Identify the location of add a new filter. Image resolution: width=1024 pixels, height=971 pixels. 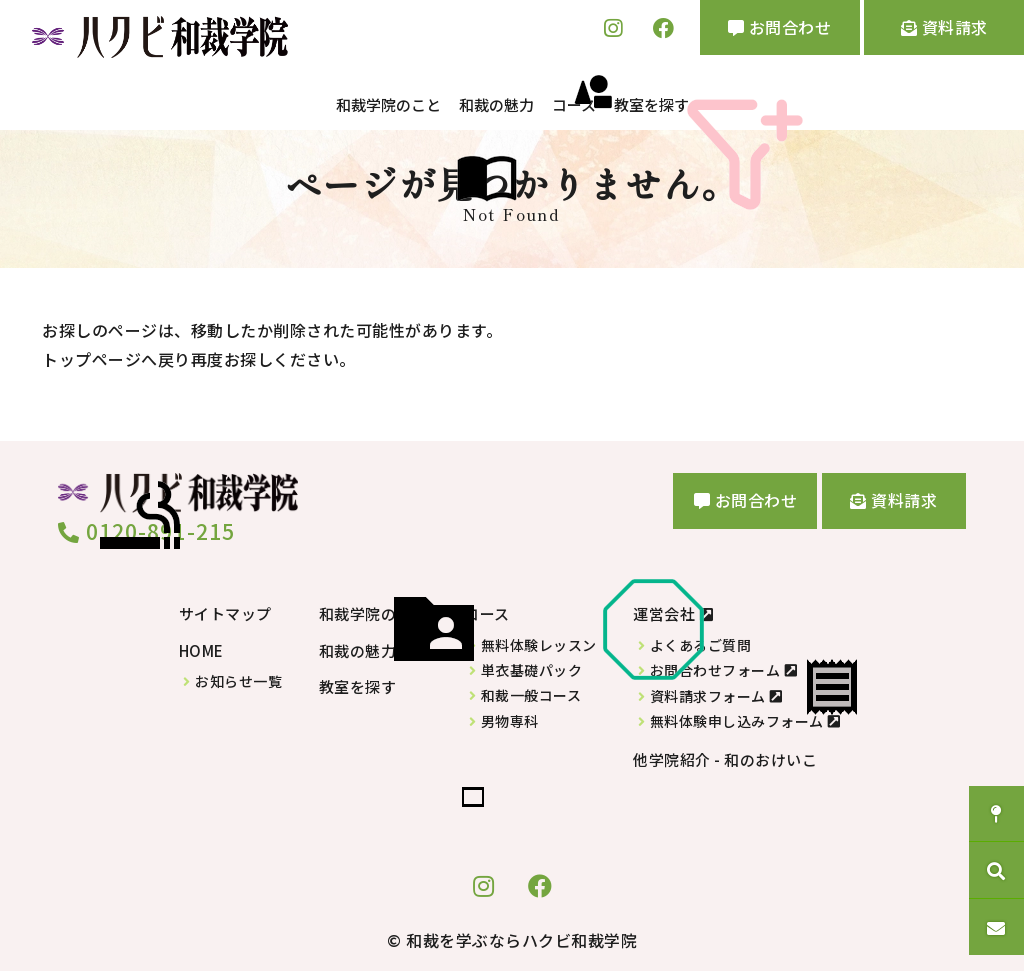
(745, 152).